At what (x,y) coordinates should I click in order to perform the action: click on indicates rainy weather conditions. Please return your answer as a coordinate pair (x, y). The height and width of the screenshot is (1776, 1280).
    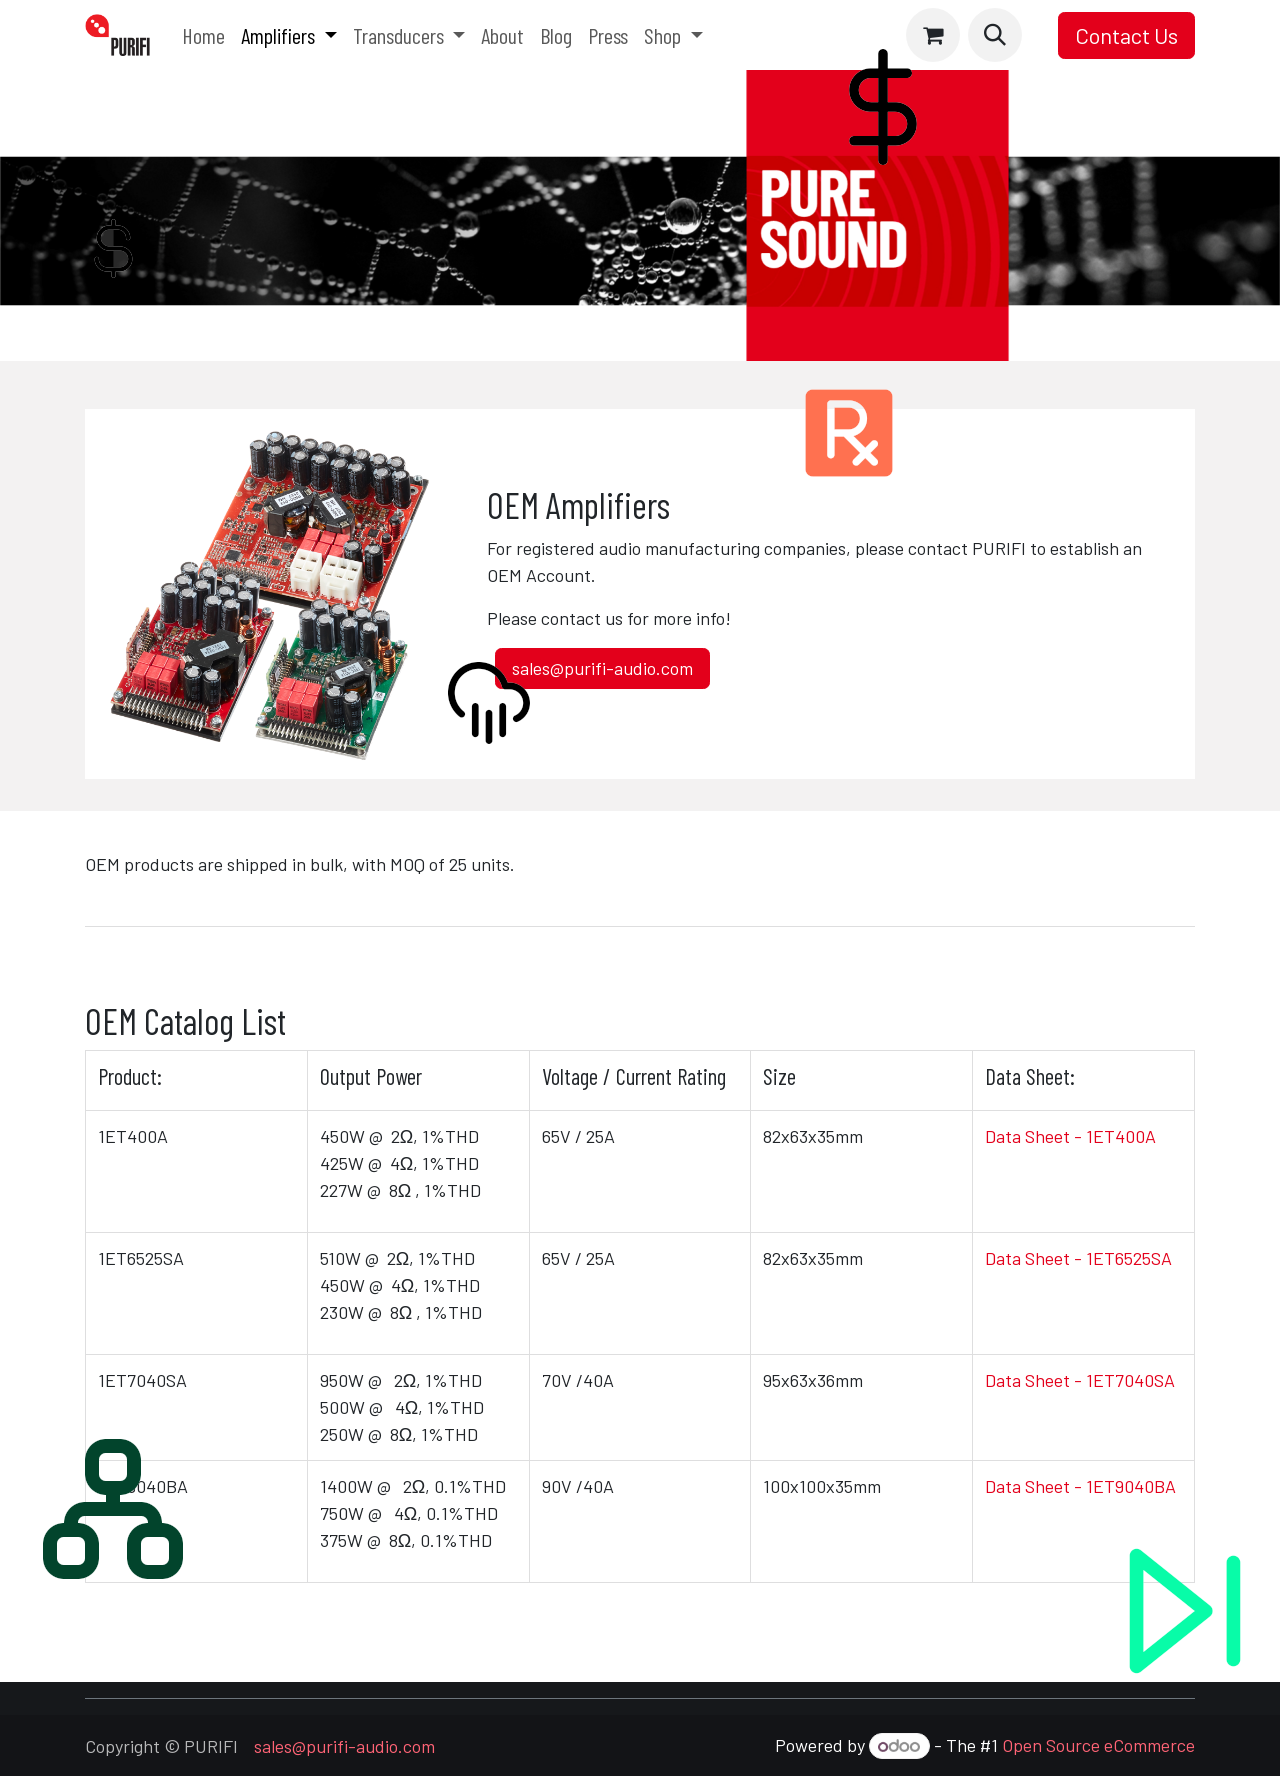
    Looking at the image, I should click on (489, 703).